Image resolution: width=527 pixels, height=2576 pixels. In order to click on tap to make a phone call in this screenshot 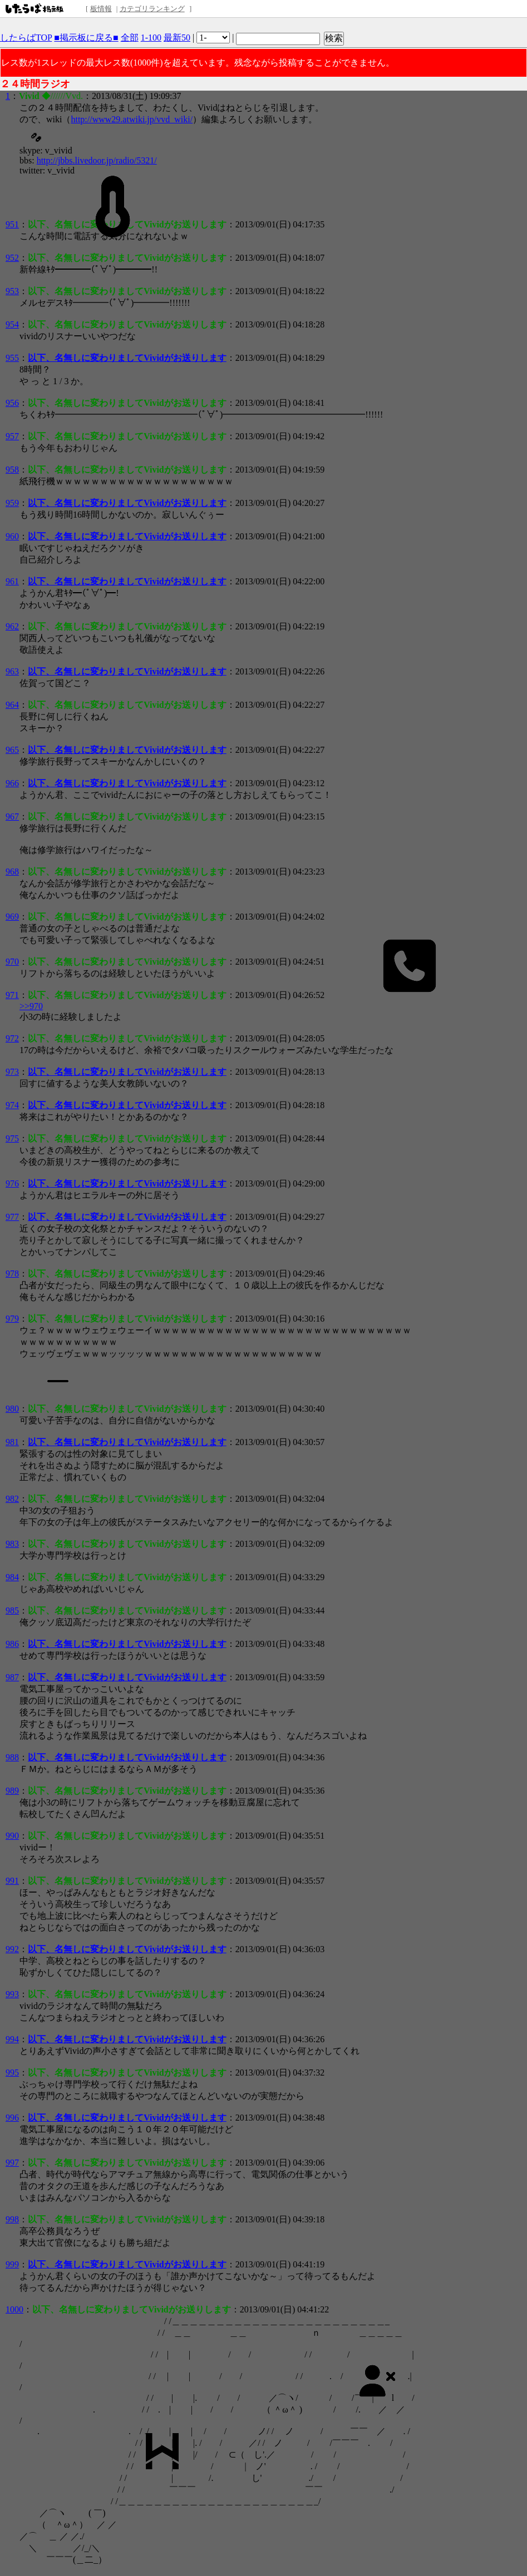, I will do `click(410, 966)`.